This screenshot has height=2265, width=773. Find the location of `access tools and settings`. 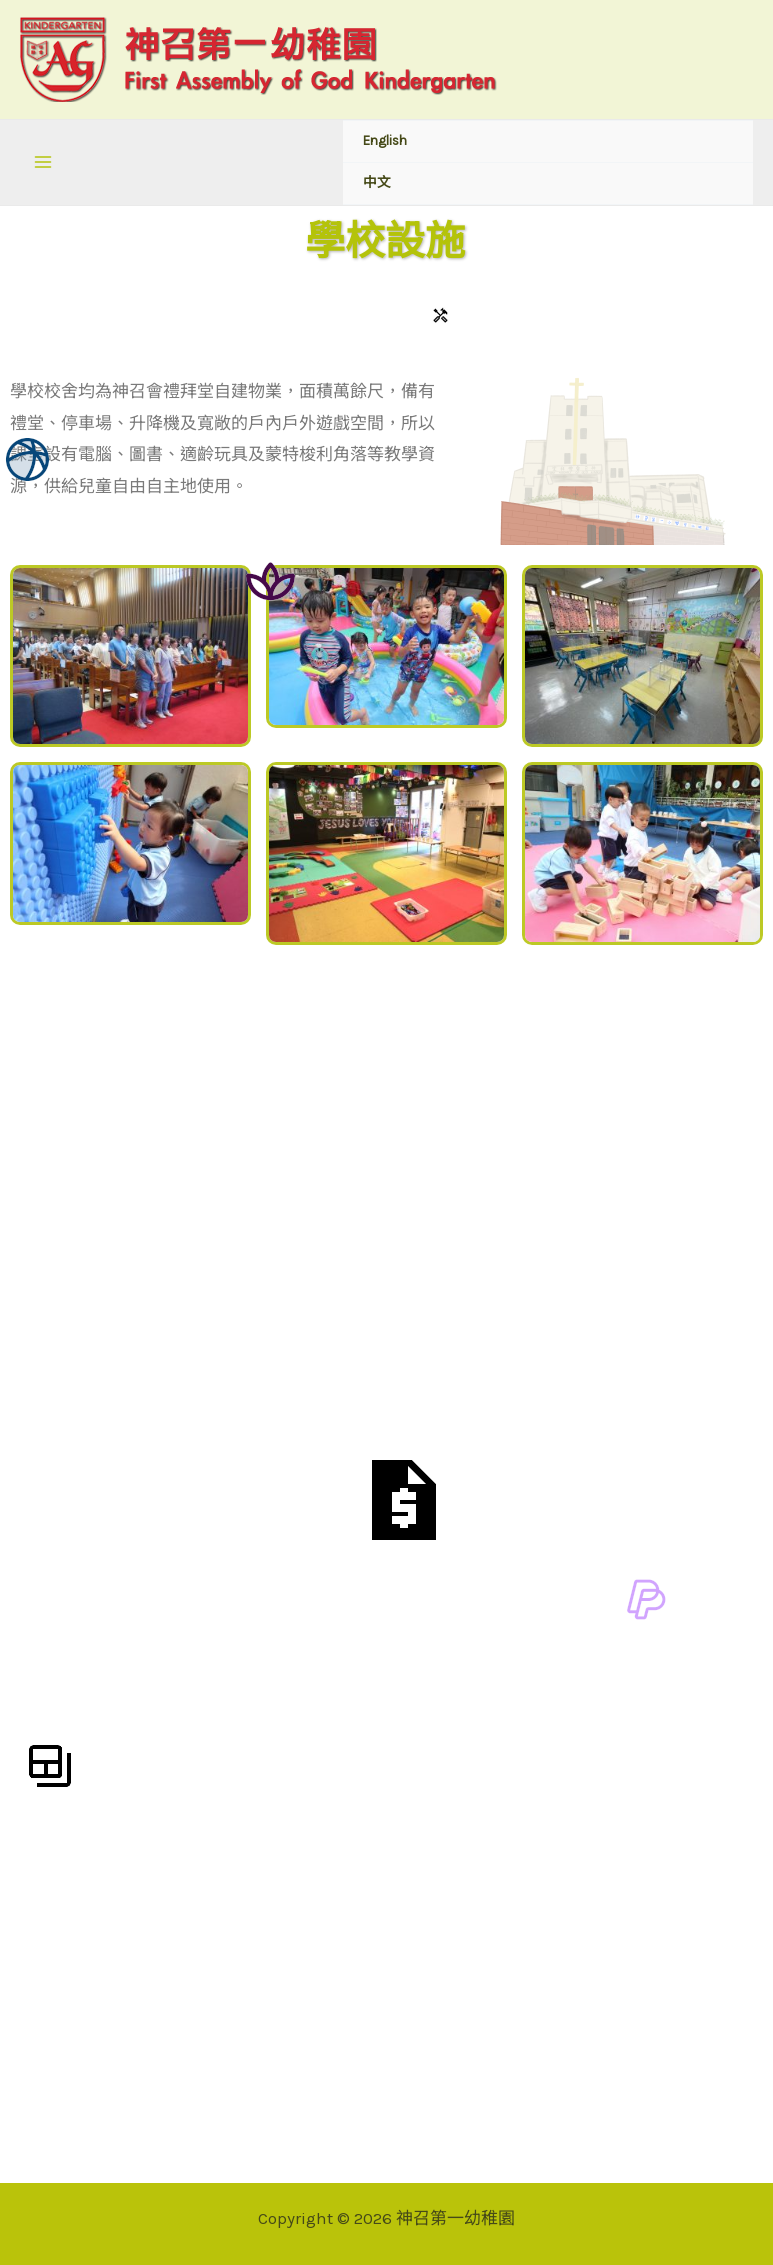

access tools and settings is located at coordinates (440, 315).